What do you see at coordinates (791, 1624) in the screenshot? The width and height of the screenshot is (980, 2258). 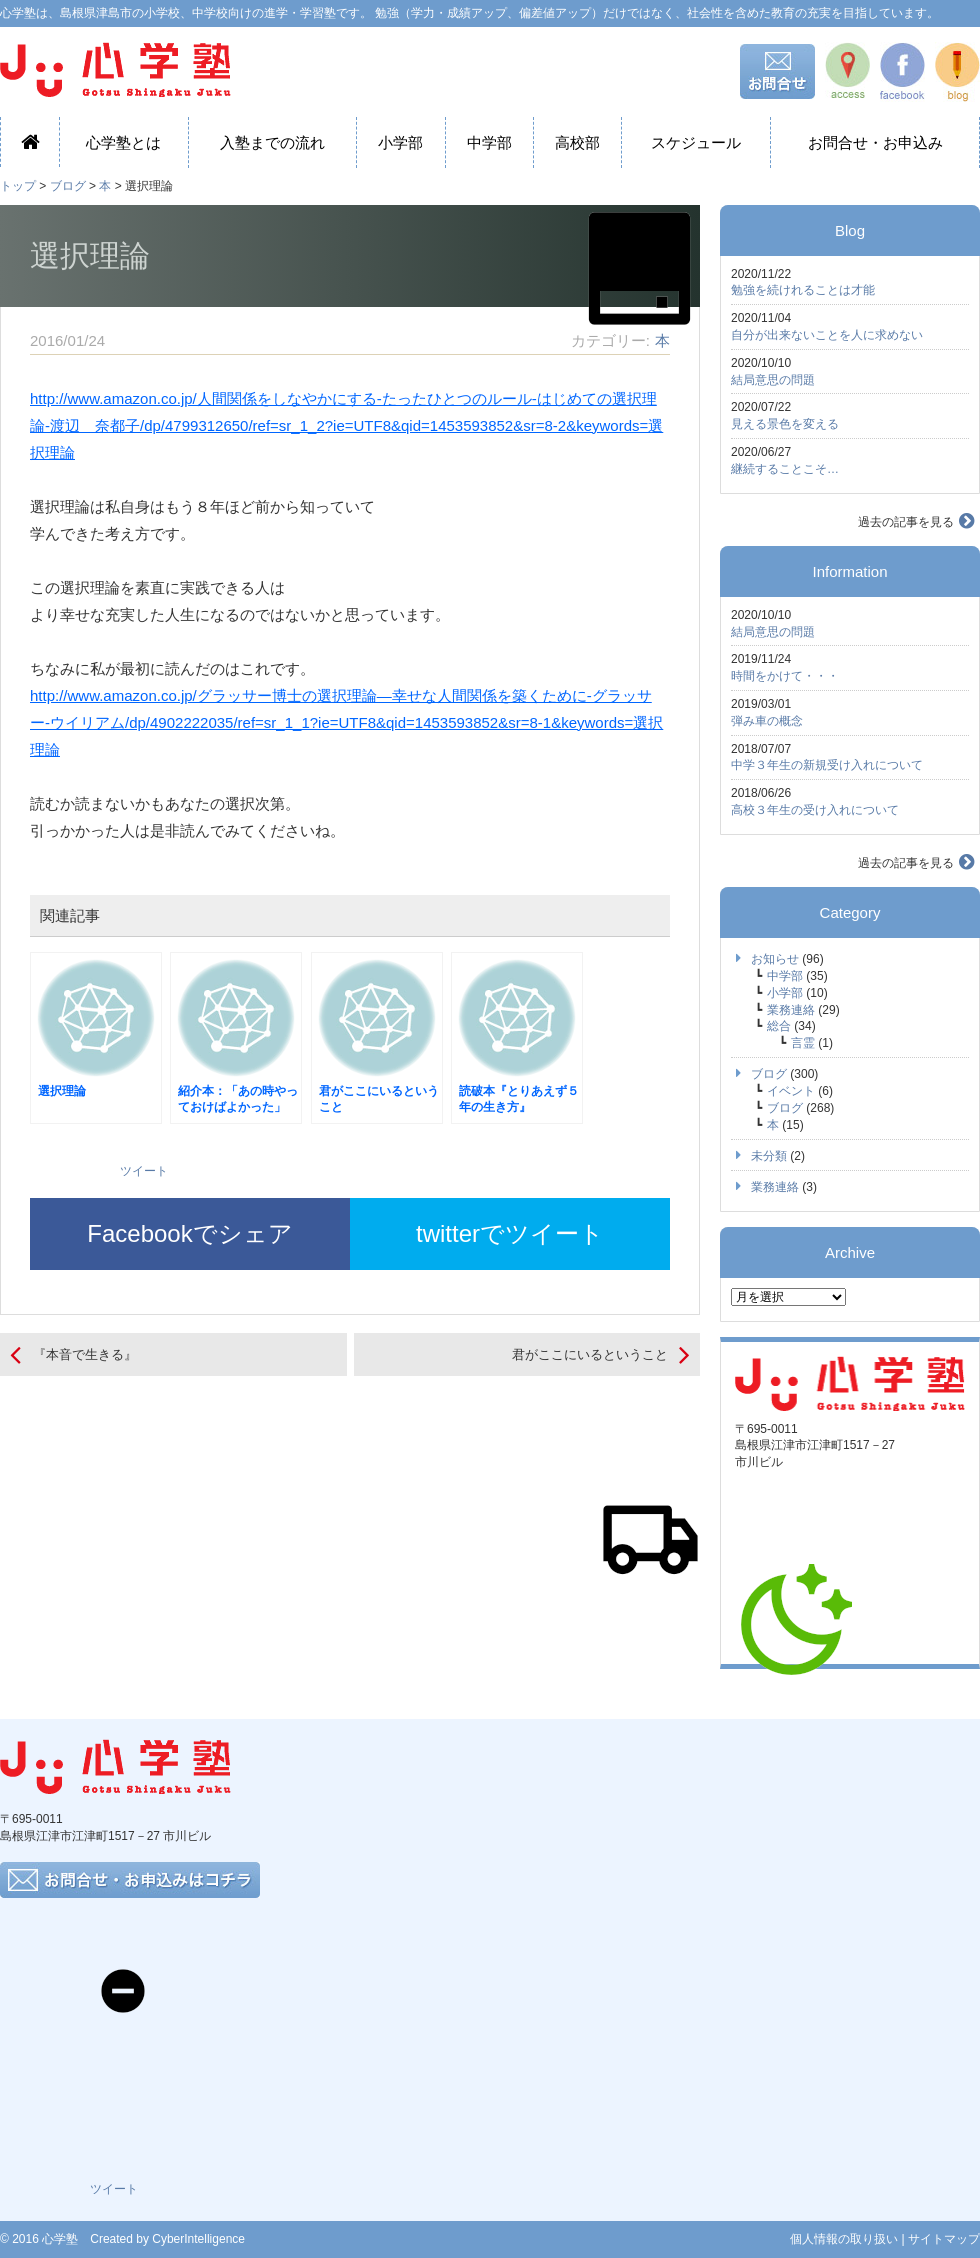 I see `toggle dark mode or night theme` at bounding box center [791, 1624].